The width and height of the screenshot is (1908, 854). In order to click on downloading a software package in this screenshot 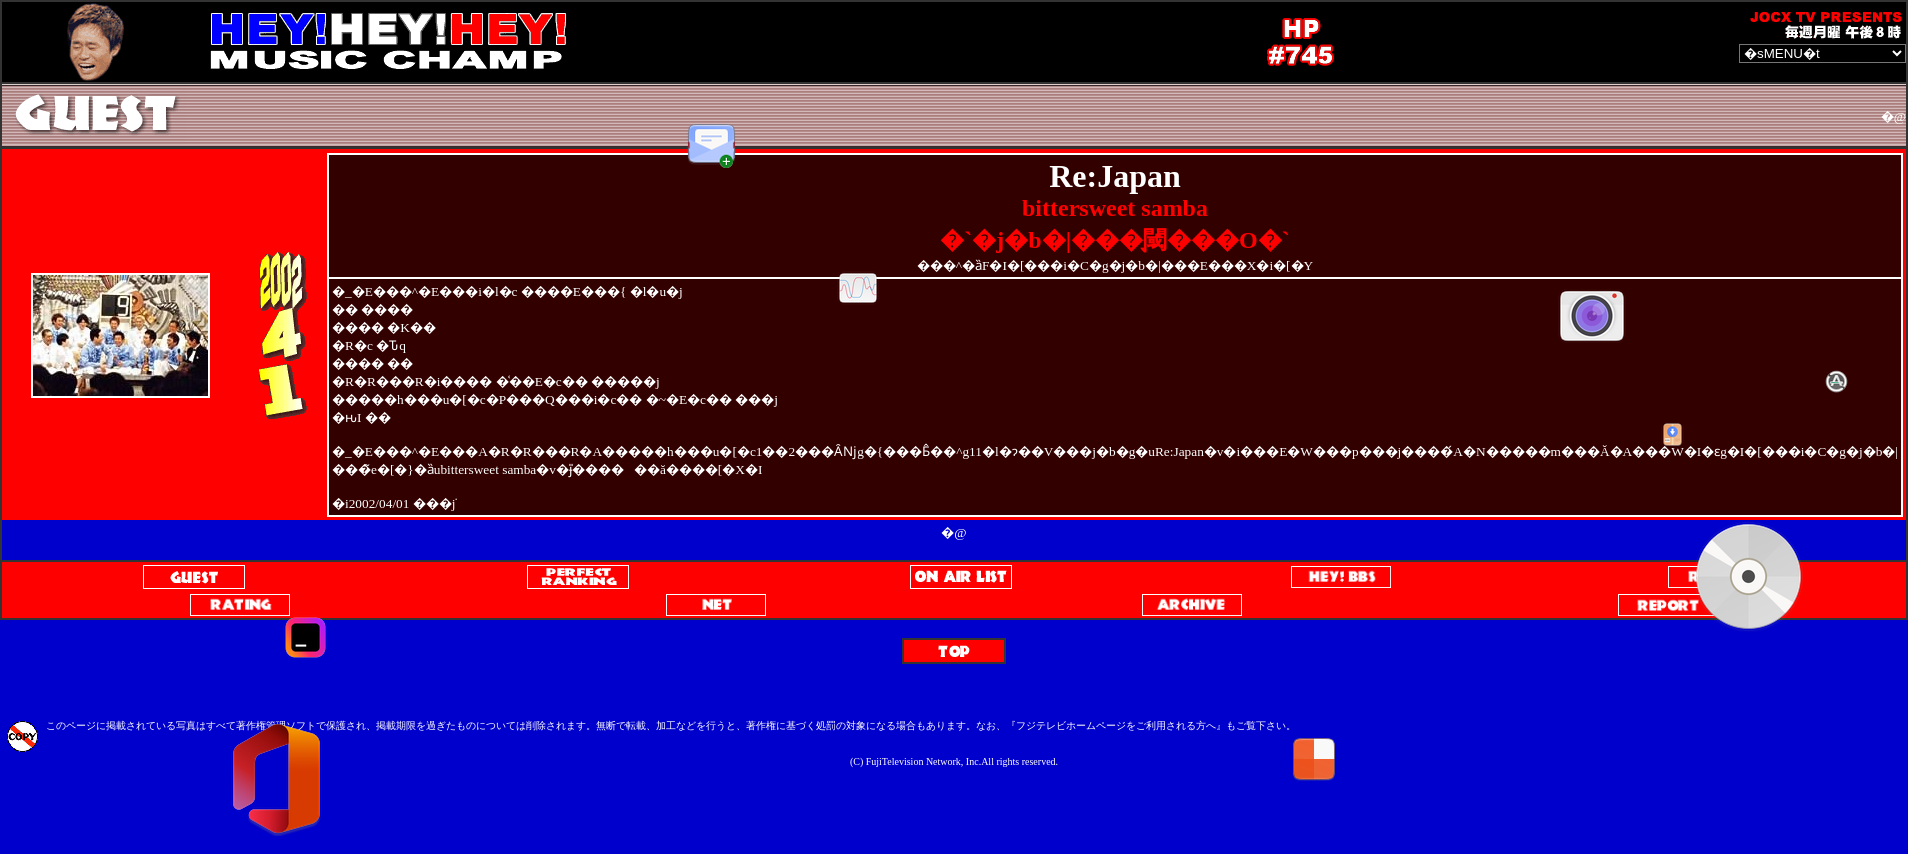, I will do `click(1672, 434)`.